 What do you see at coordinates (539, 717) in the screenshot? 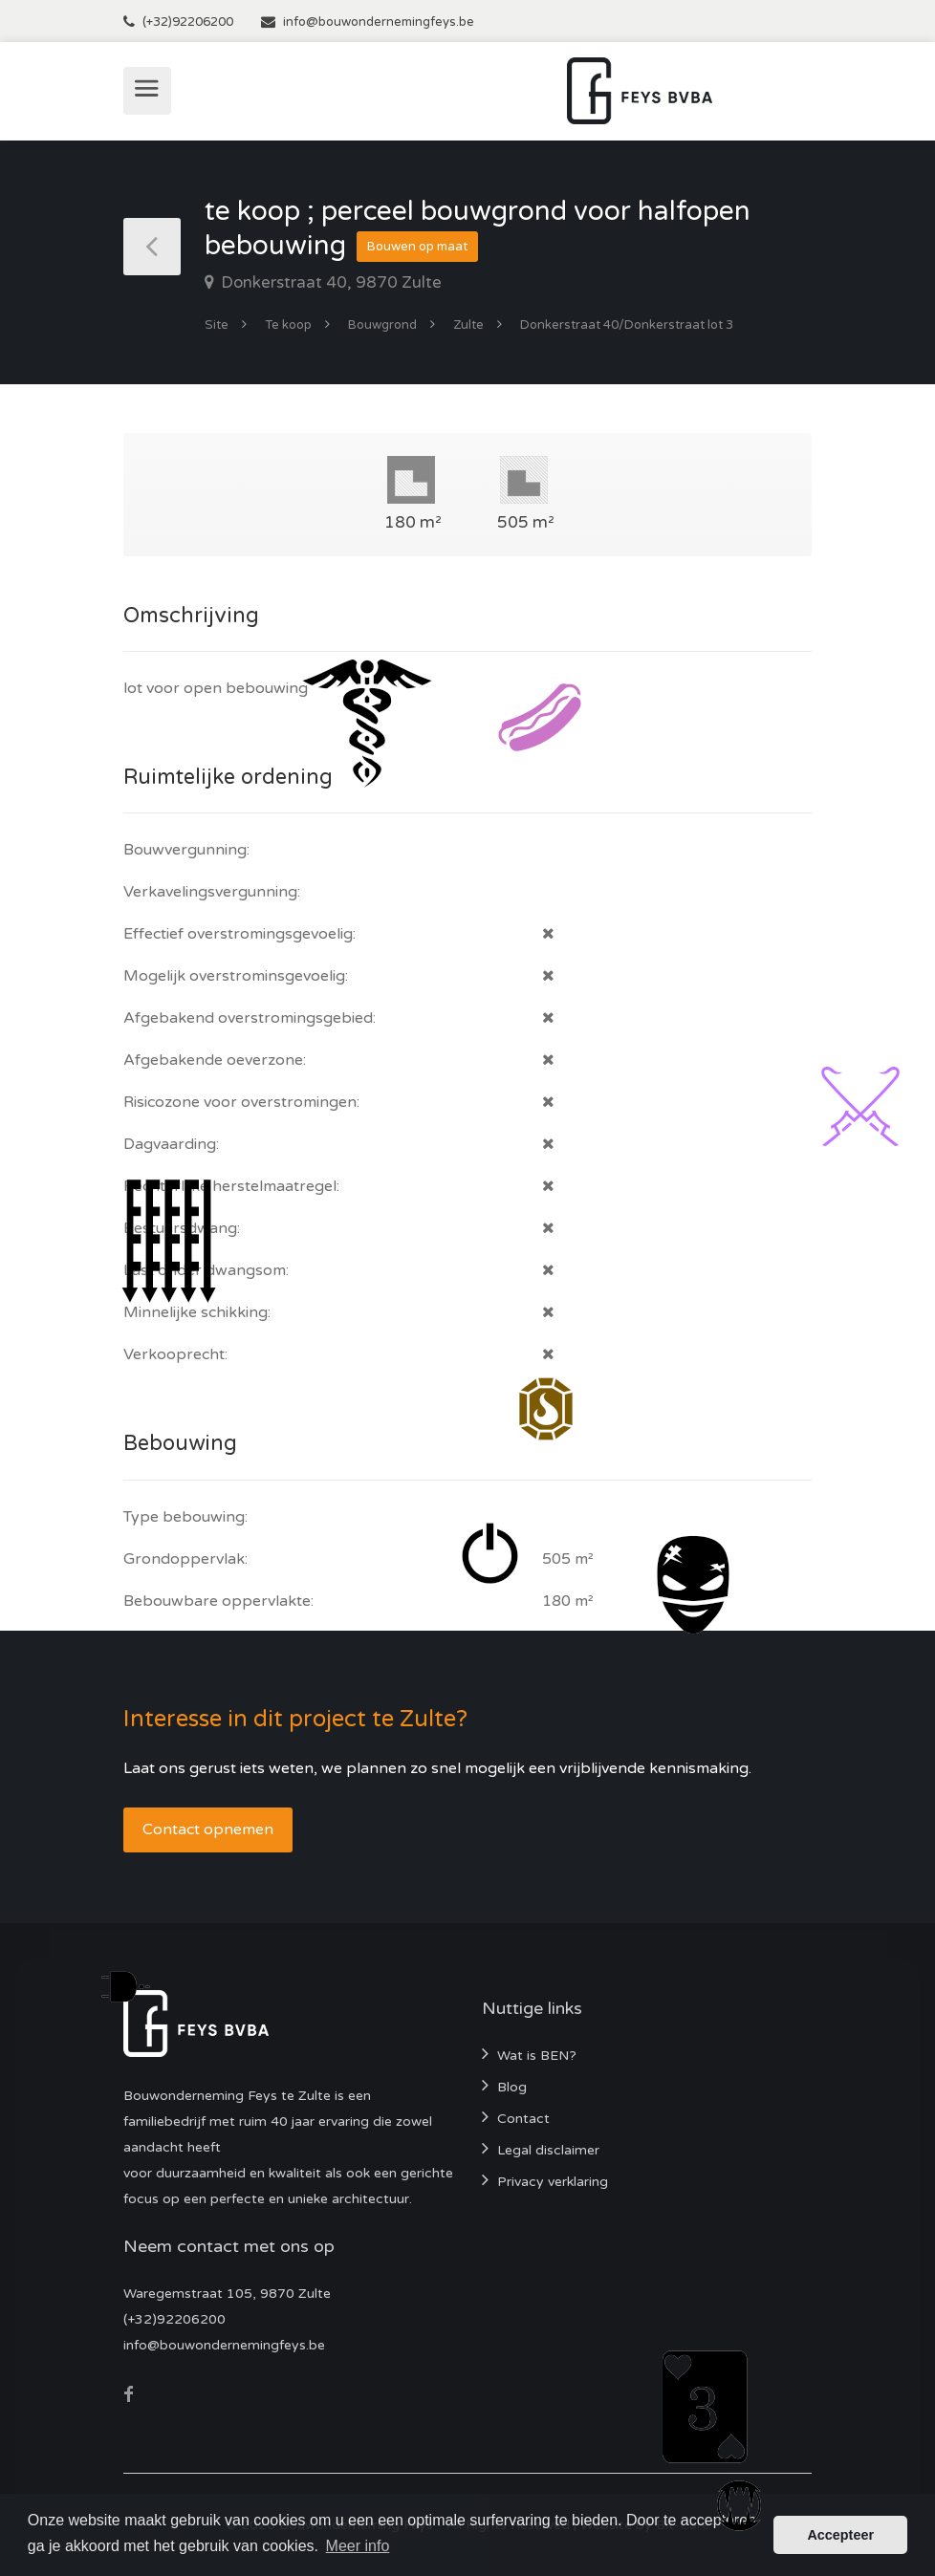
I see `browse food or restaurant options` at bounding box center [539, 717].